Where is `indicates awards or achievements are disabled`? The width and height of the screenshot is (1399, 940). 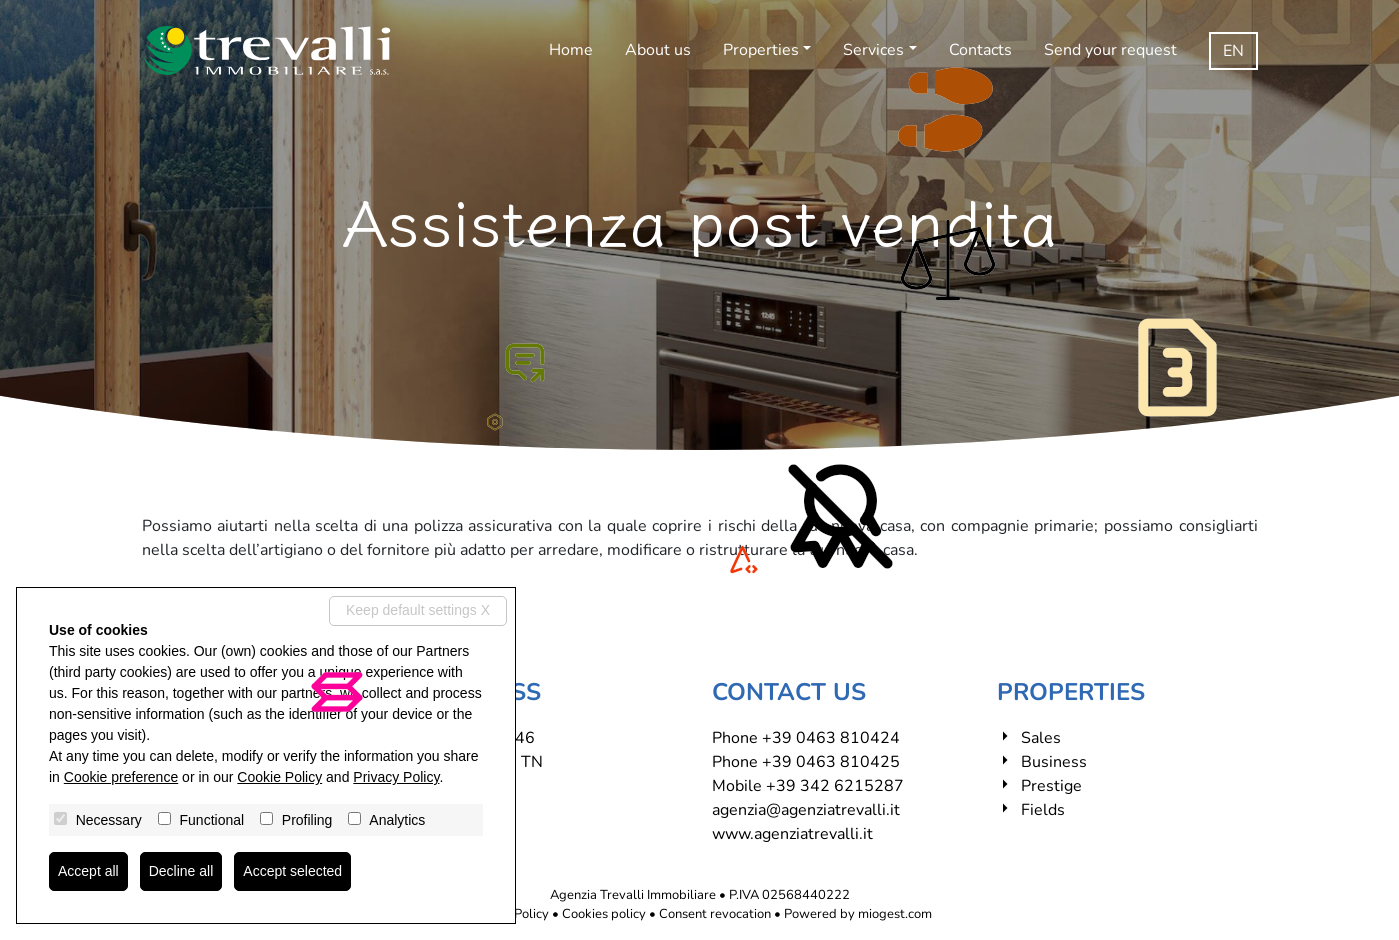
indicates awards or achievements are disabled is located at coordinates (840, 516).